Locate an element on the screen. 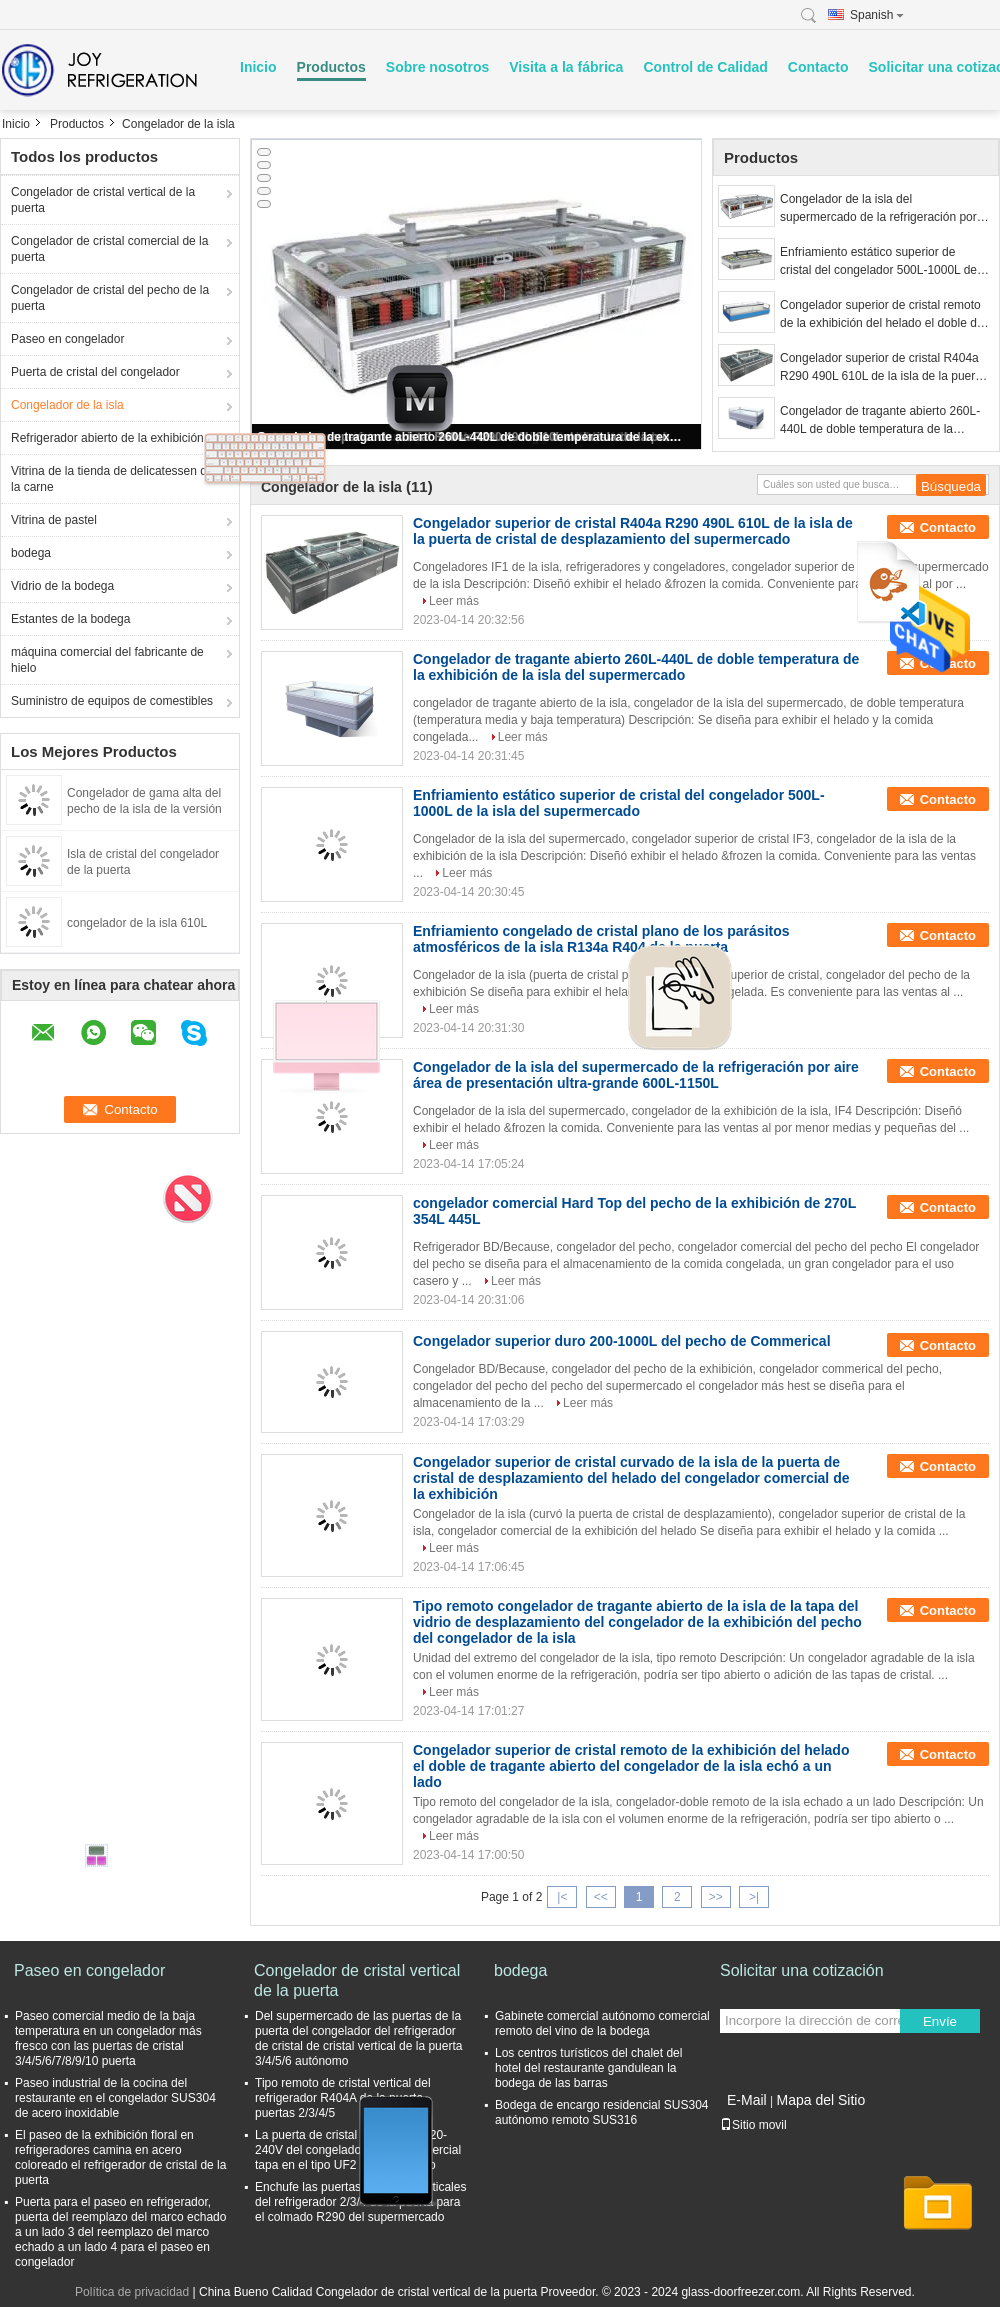 This screenshot has height=2307, width=1000. select all items in the current view is located at coordinates (96, 1855).